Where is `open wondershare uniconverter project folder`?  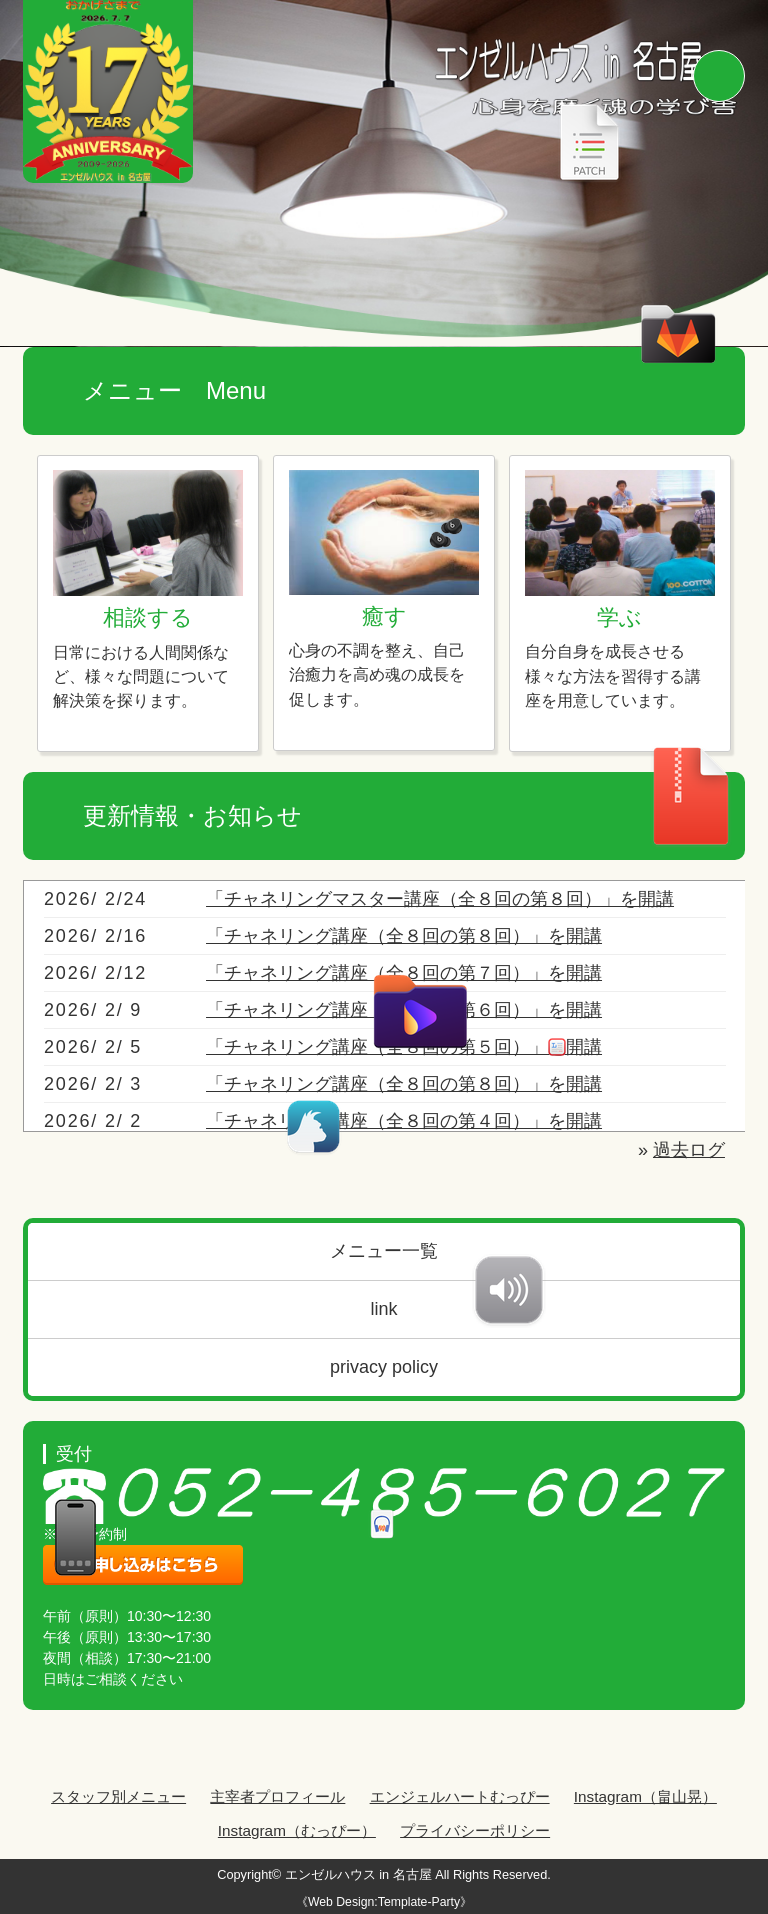 open wondershare uniconverter project folder is located at coordinates (420, 1014).